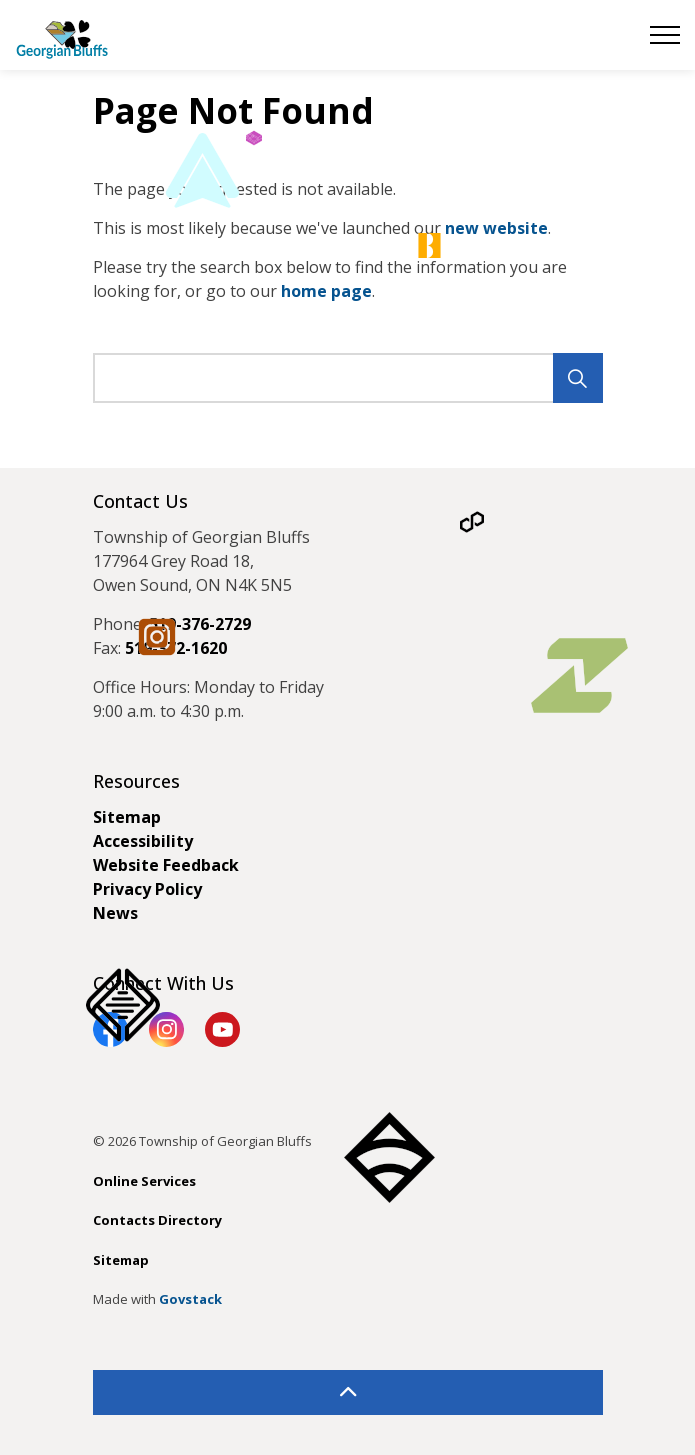  Describe the element at coordinates (123, 1005) in the screenshot. I see `open the Local app` at that location.